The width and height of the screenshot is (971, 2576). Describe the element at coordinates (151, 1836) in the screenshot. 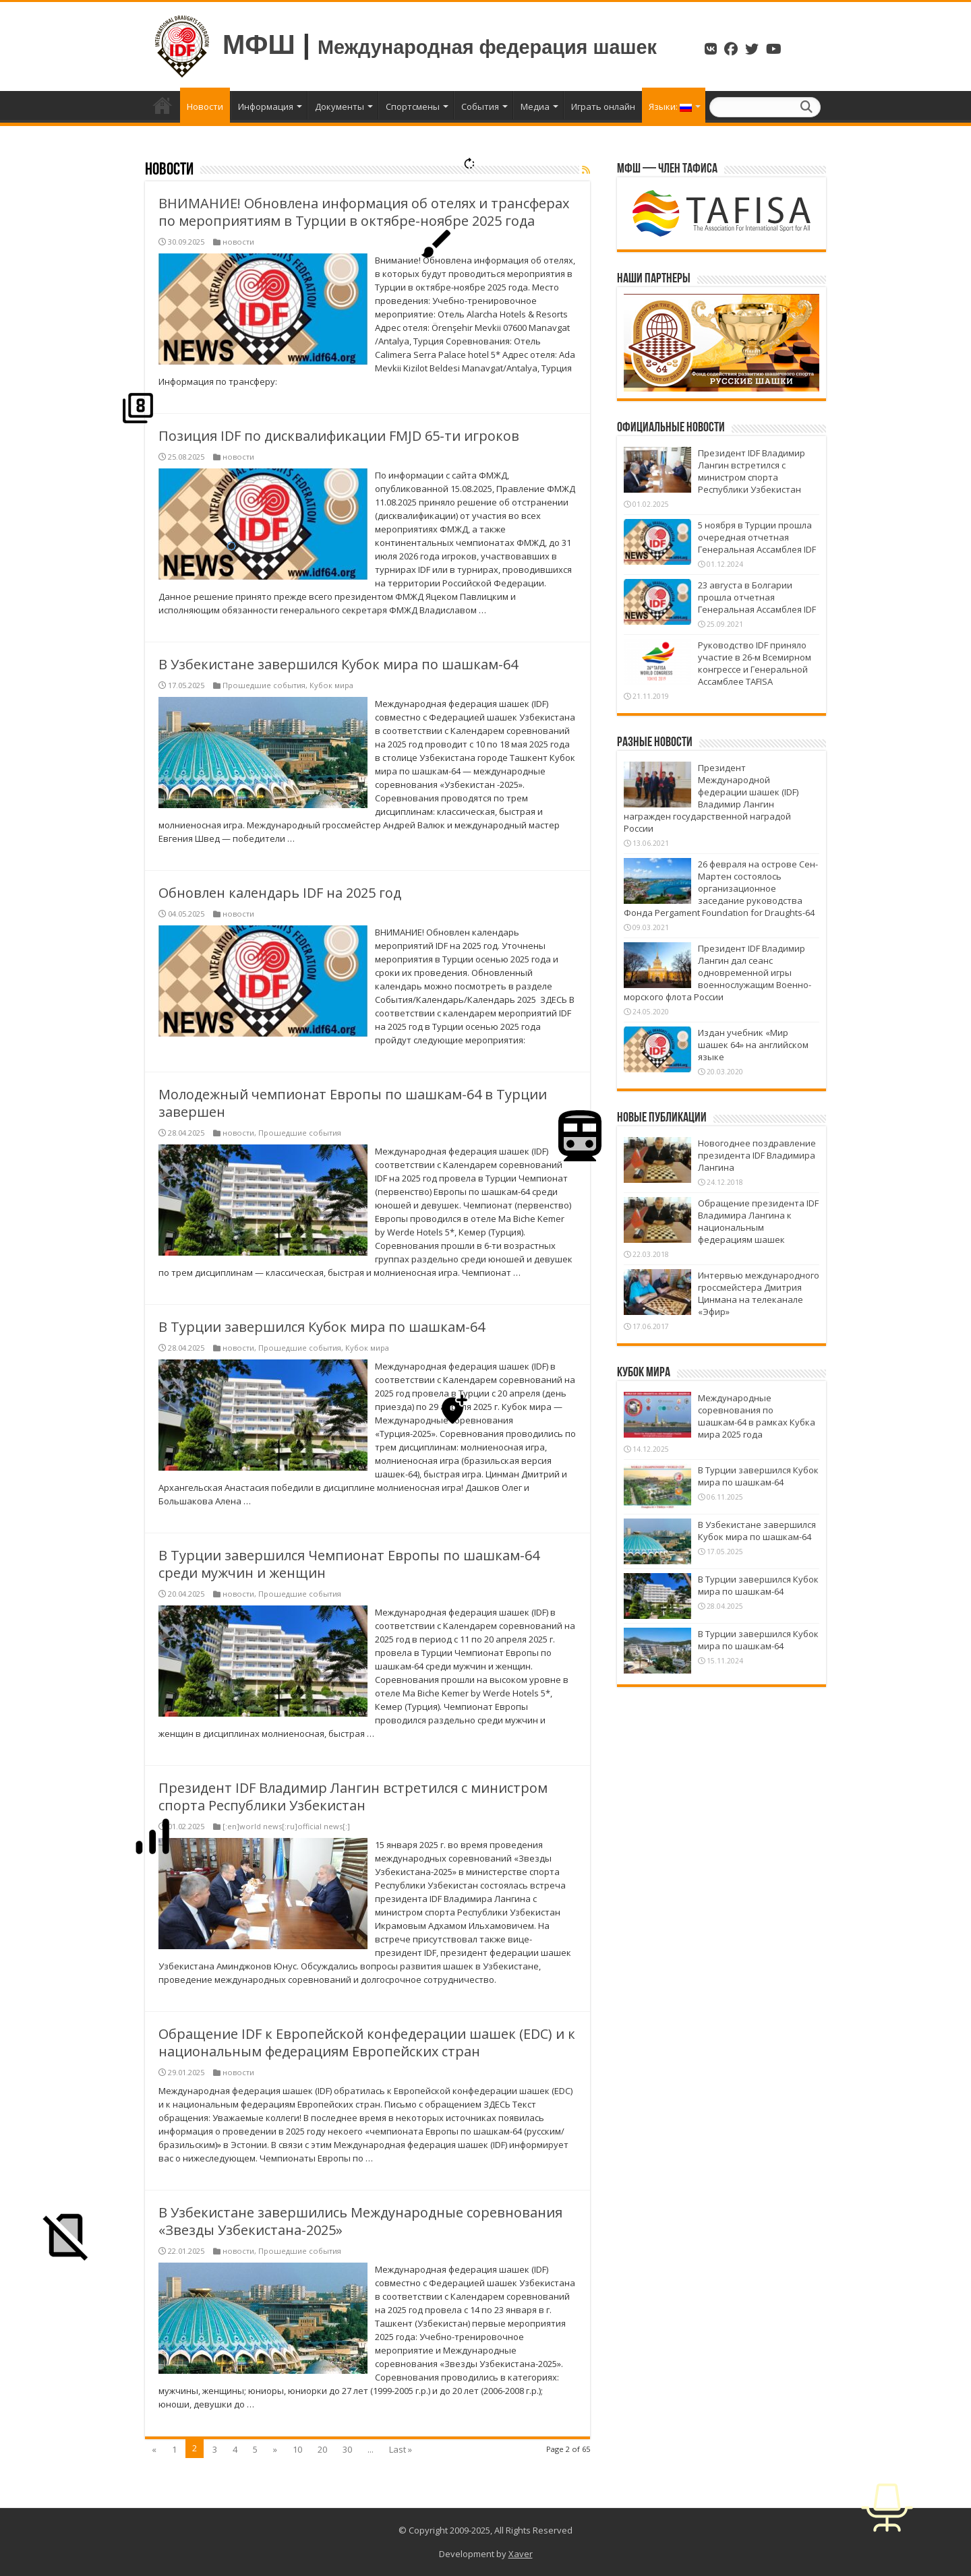

I see `indicates cellular network signal strength` at that location.